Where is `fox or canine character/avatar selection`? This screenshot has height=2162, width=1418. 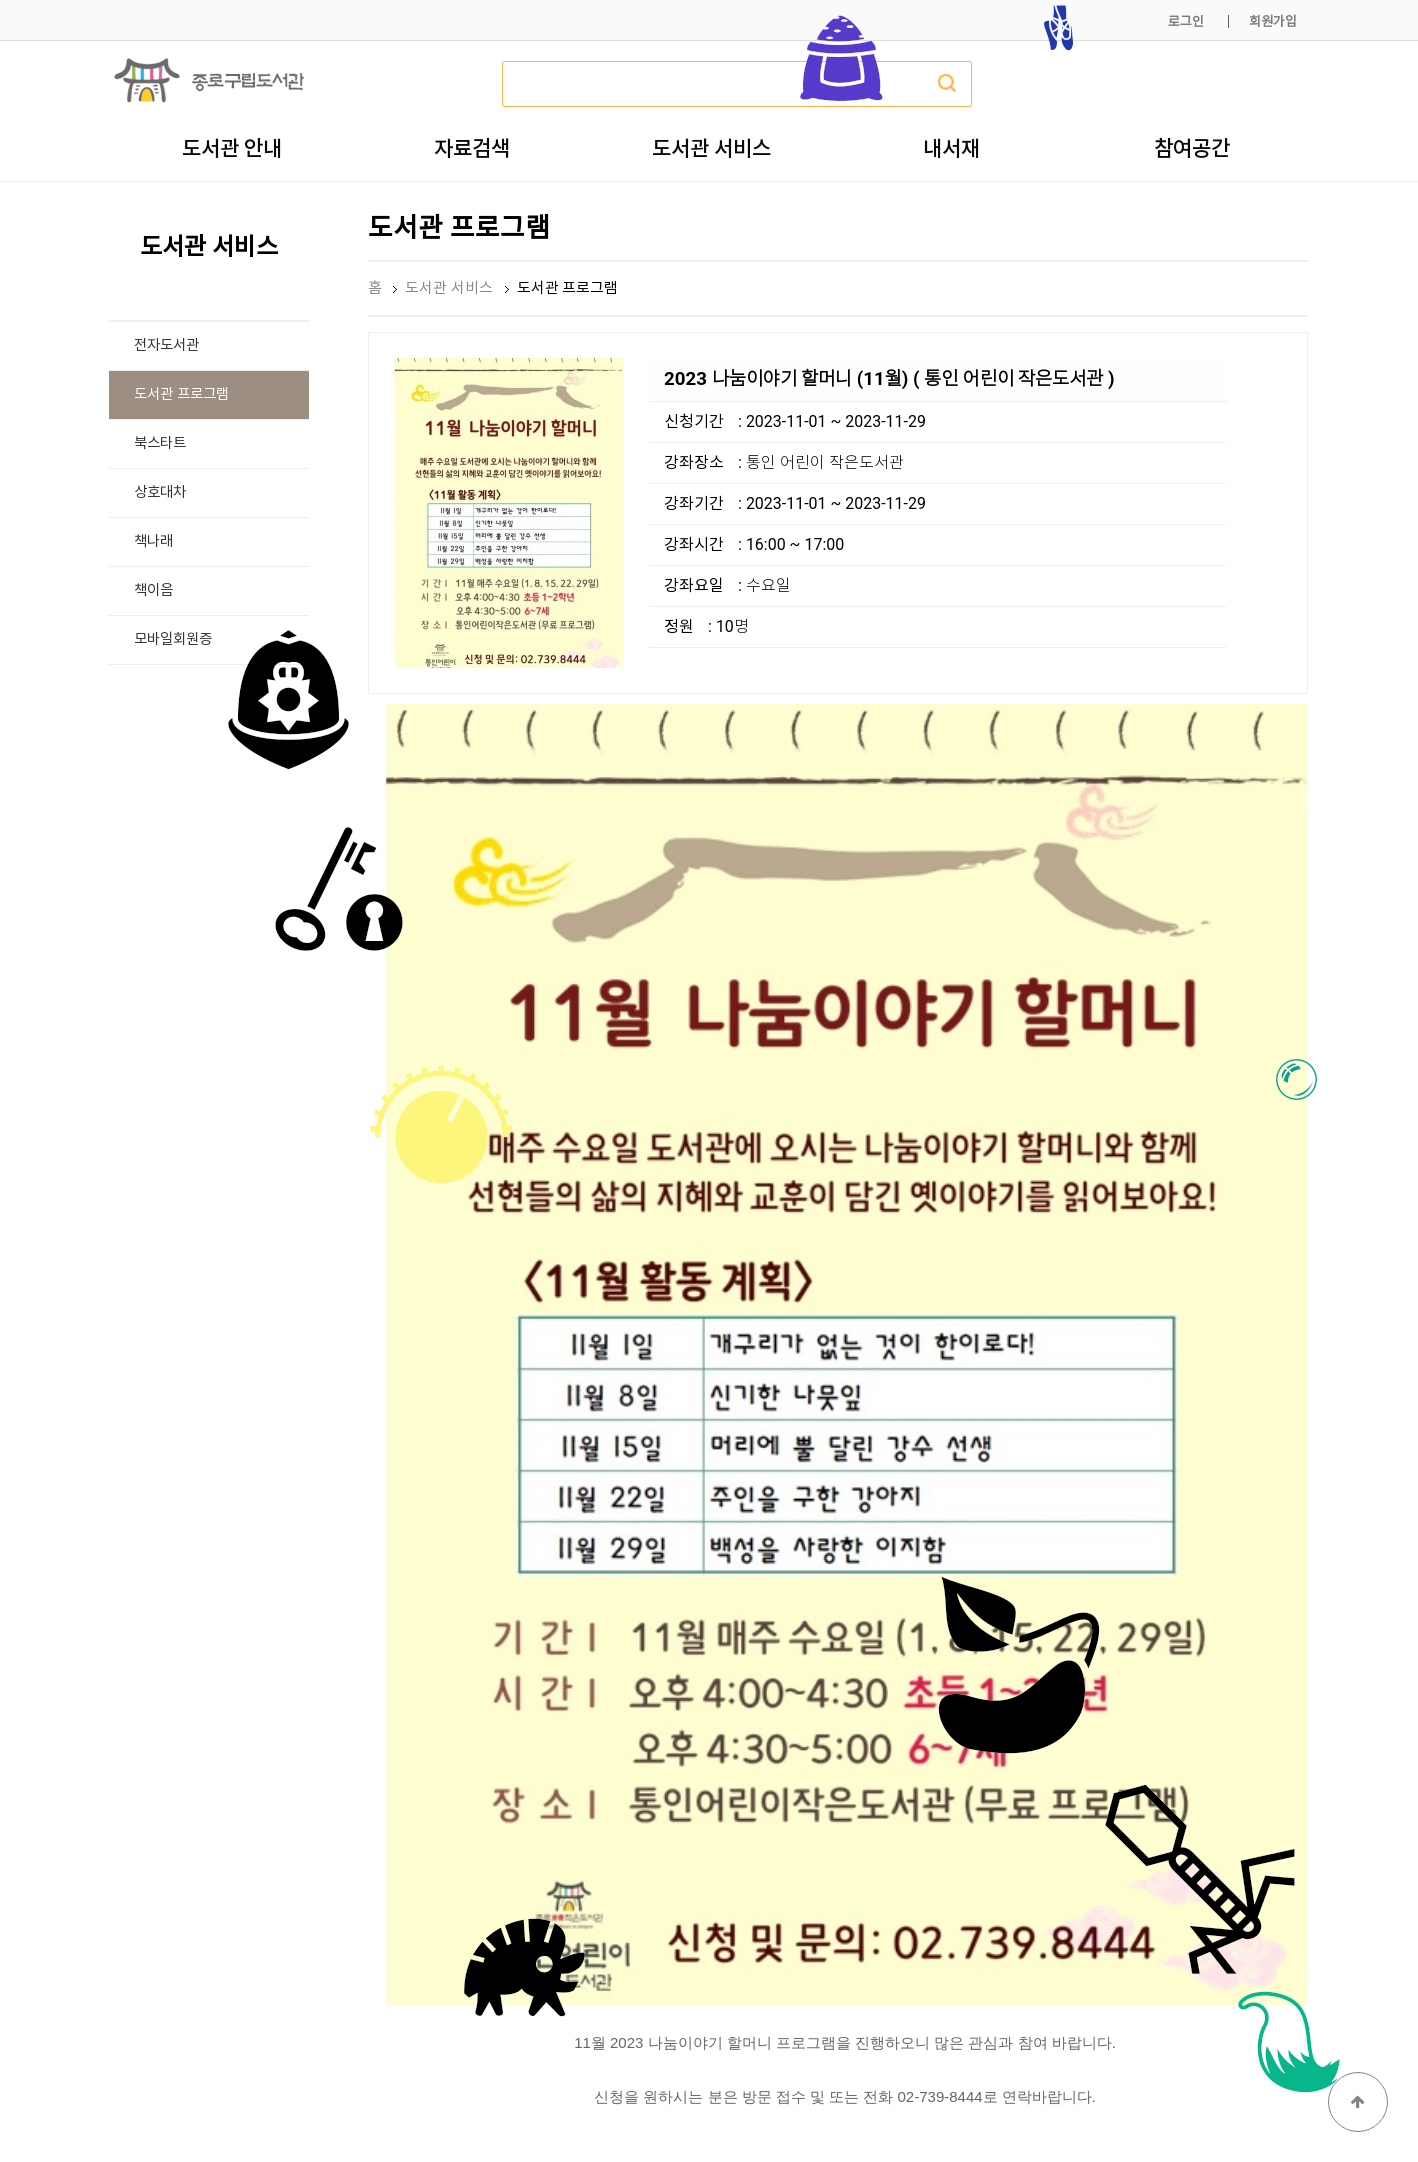 fox or canine character/avatar selection is located at coordinates (1289, 2042).